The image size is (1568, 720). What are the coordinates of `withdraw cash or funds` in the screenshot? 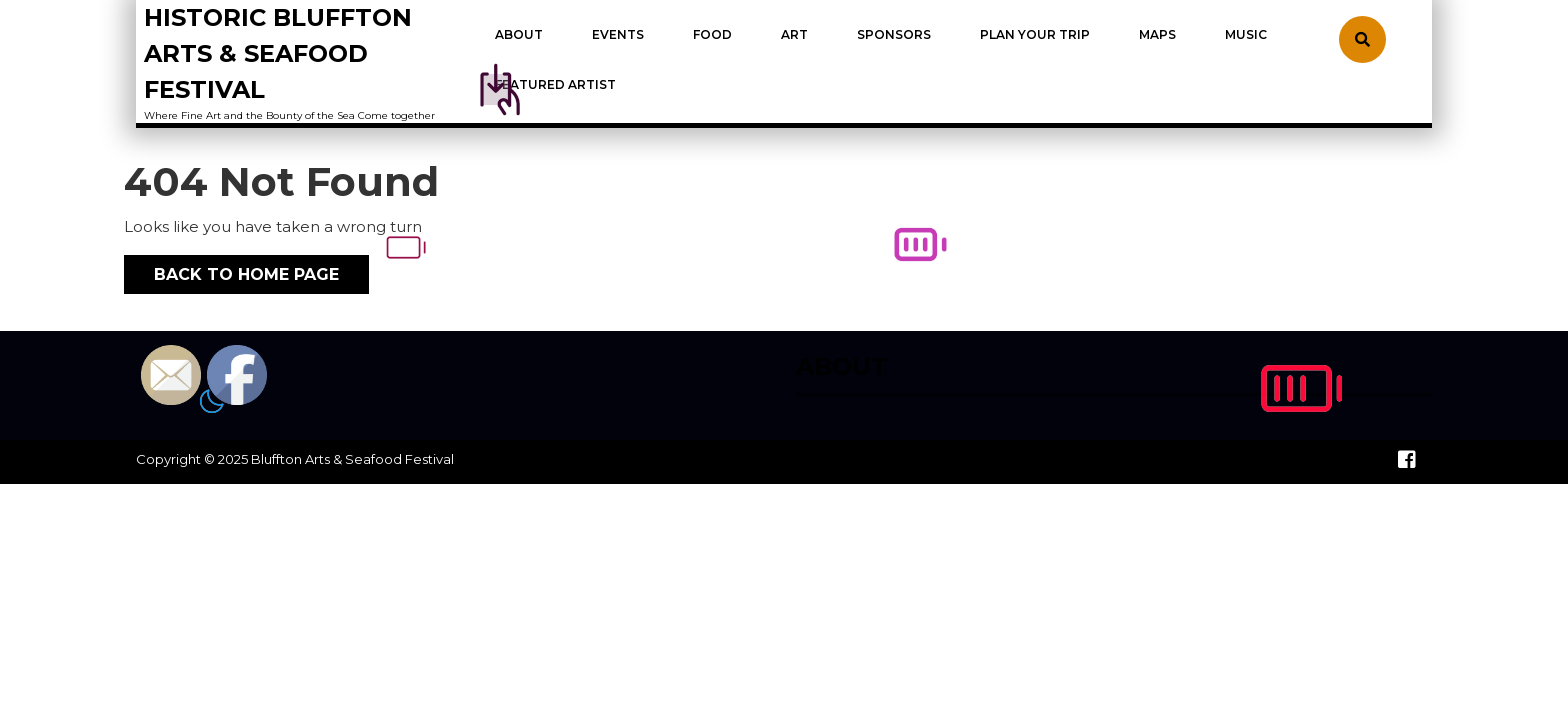 It's located at (497, 89).